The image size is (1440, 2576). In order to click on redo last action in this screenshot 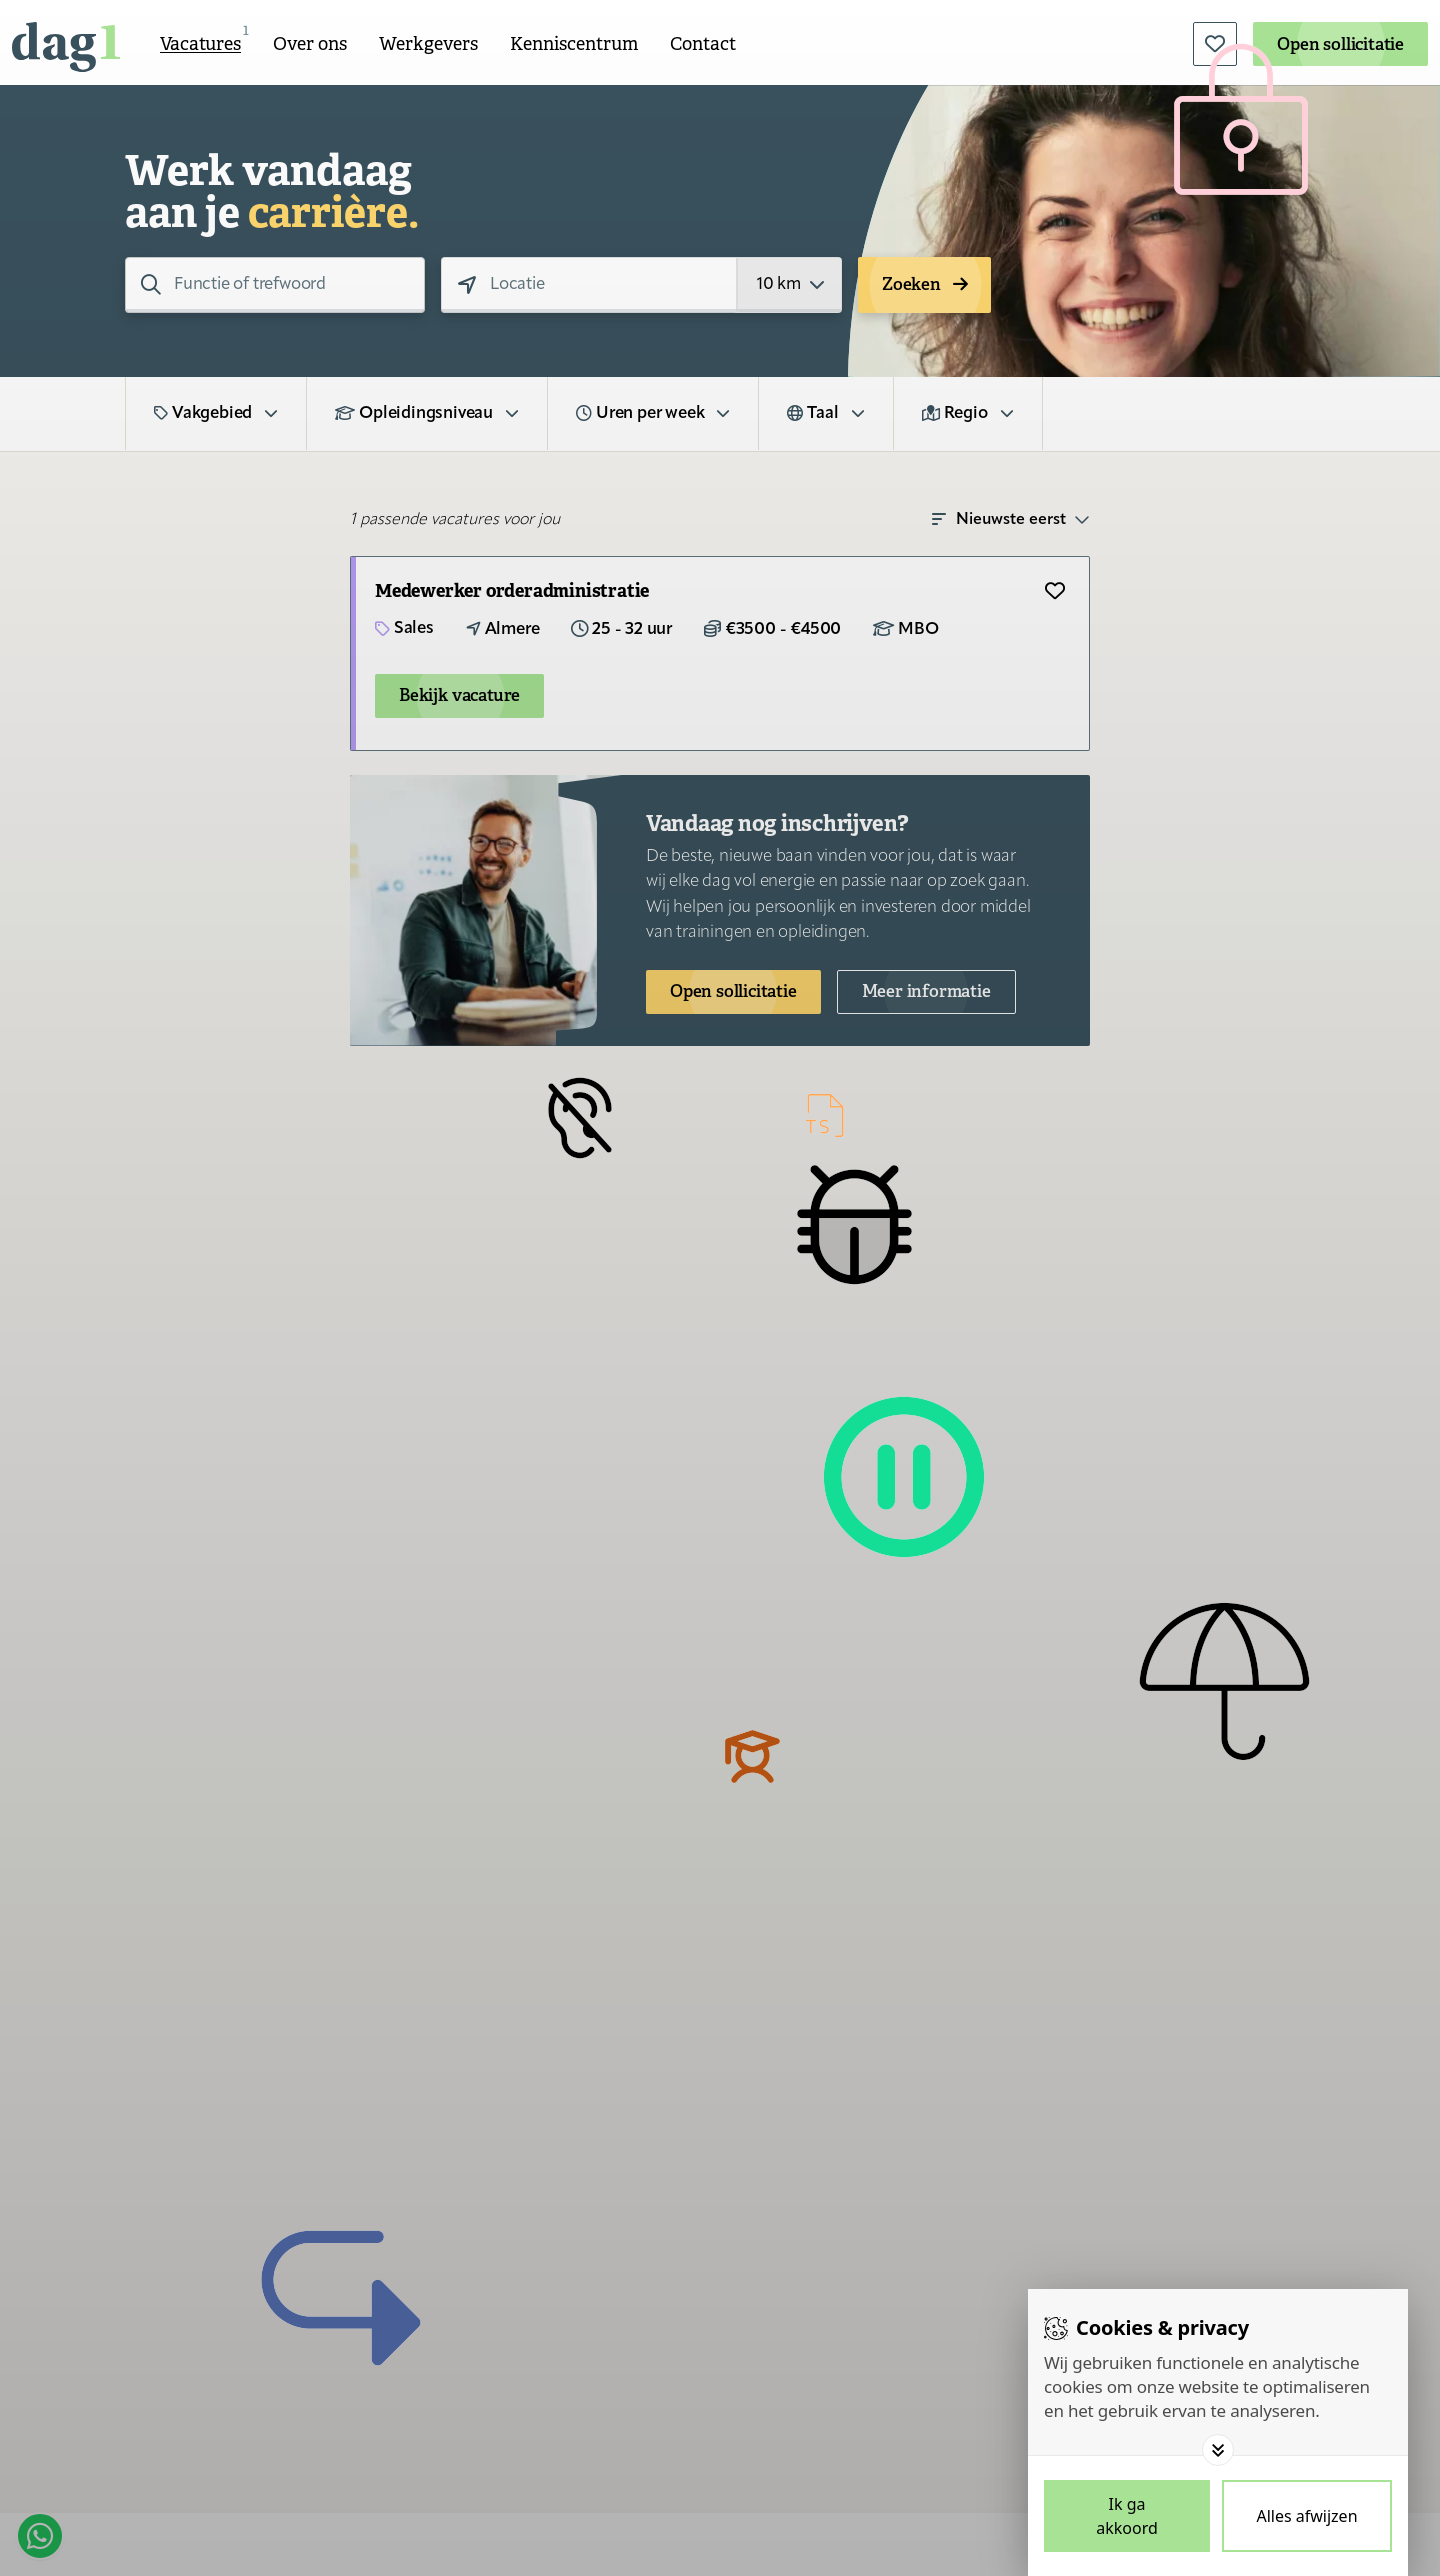, I will do `click(341, 2292)`.